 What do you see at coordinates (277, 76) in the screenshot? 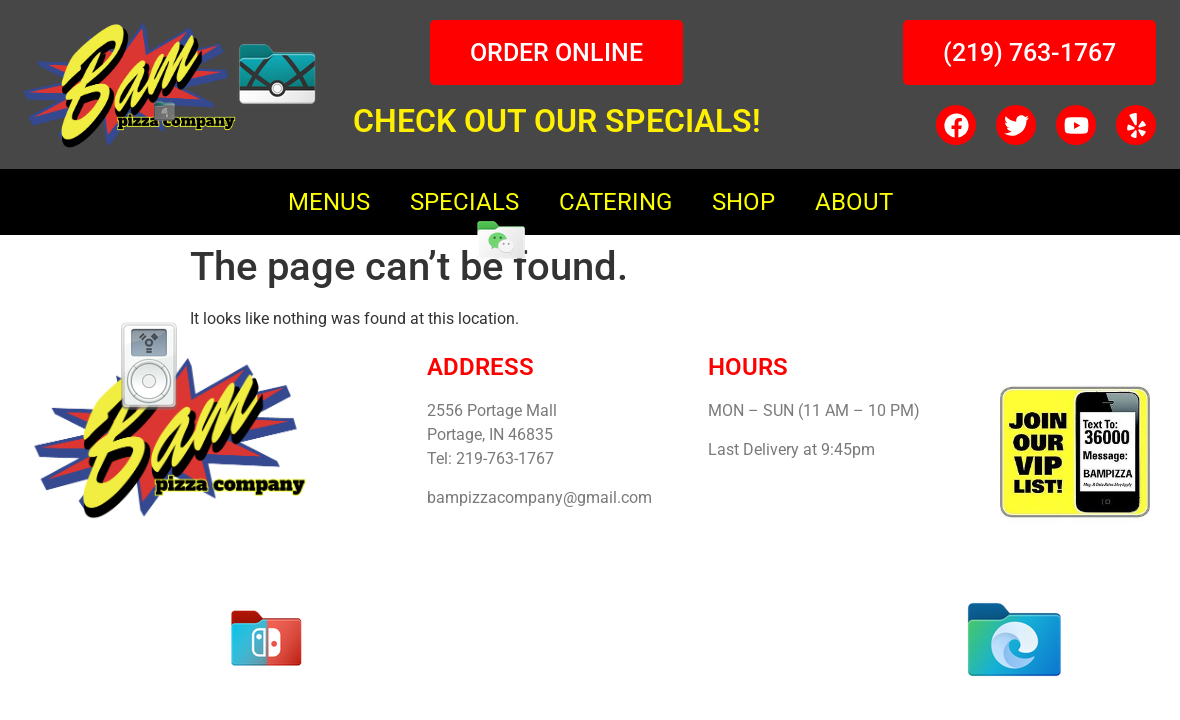
I see `folder for pokémon net ball collection or related game assets` at bounding box center [277, 76].